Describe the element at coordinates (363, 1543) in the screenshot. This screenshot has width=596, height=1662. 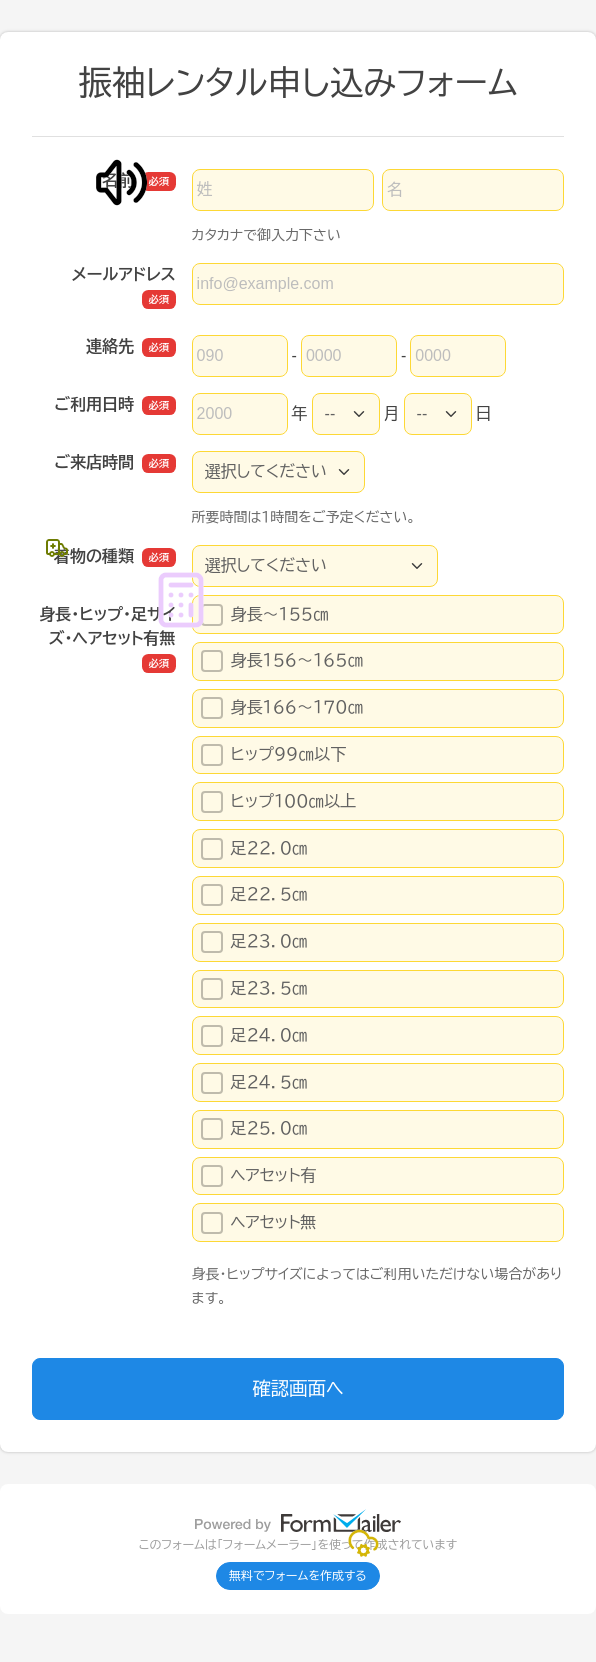
I see `access cloud service settings` at that location.